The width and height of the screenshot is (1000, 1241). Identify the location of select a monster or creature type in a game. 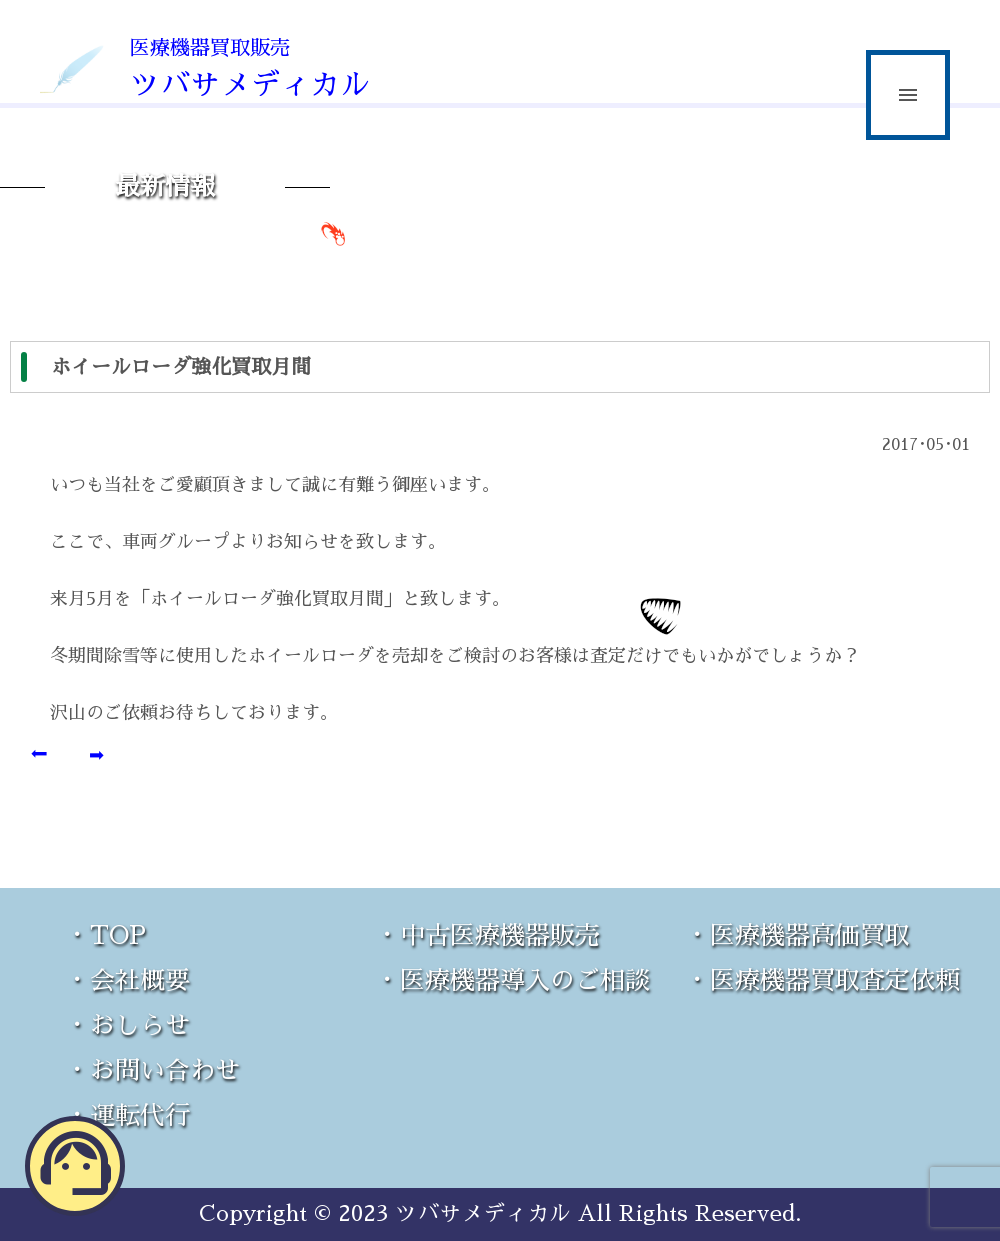
(660, 615).